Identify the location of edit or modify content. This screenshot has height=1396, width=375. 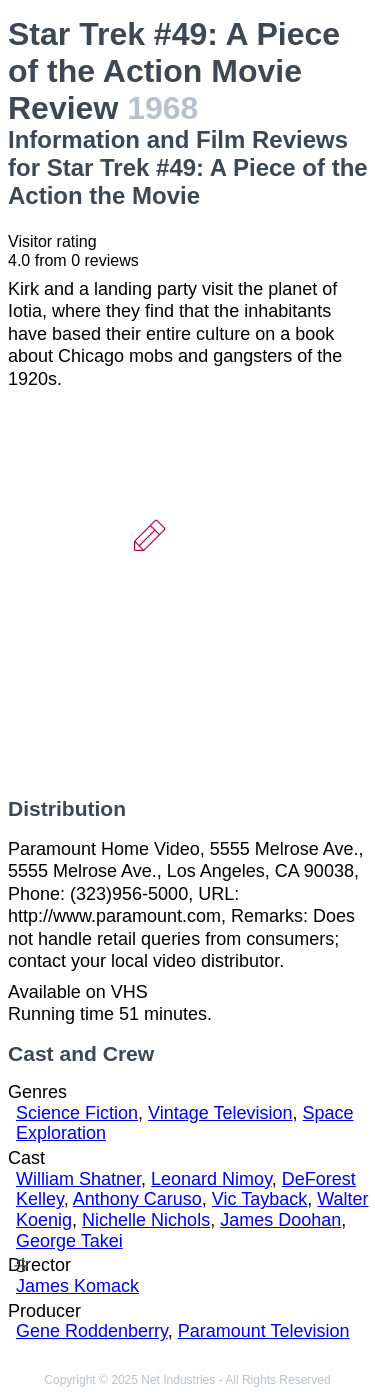
(149, 536).